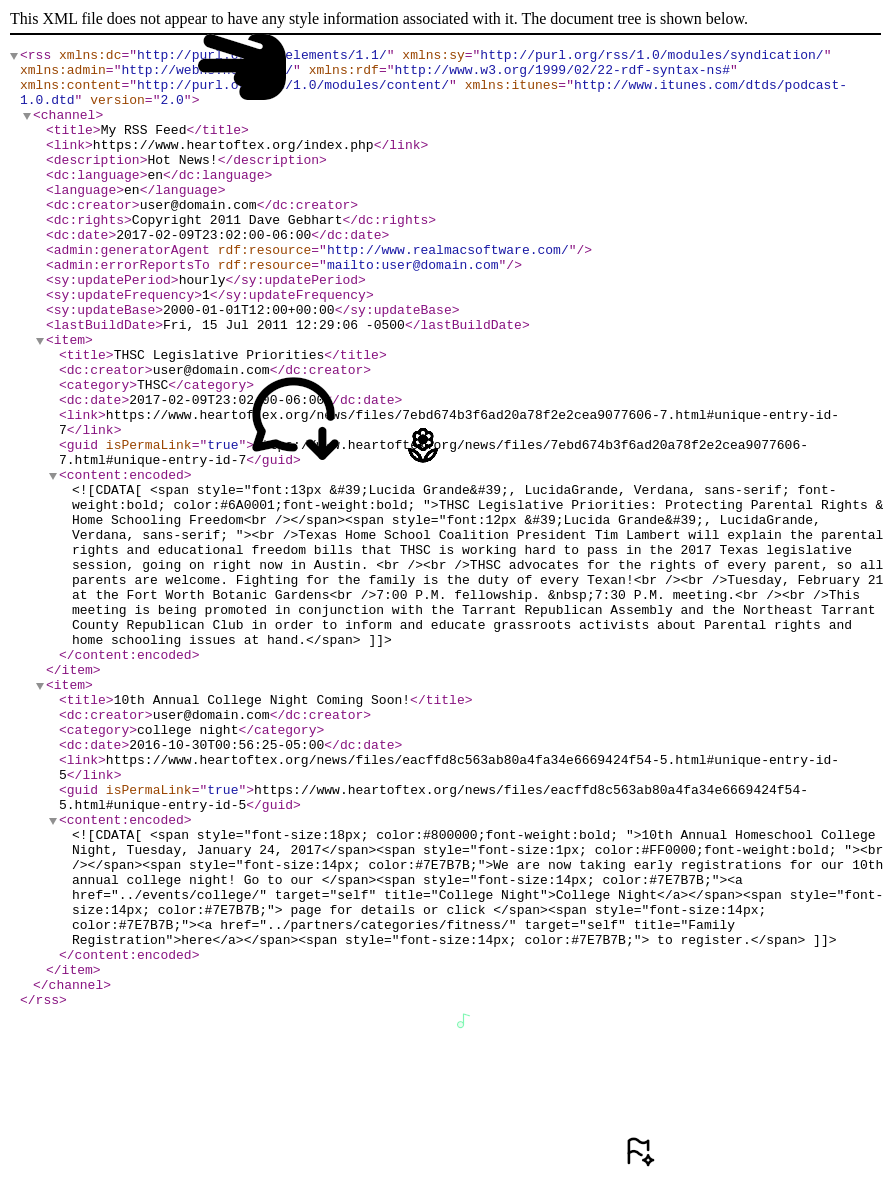 The height and width of the screenshot is (1200, 891). What do you see at coordinates (293, 414) in the screenshot?
I see `download conversation or chat history` at bounding box center [293, 414].